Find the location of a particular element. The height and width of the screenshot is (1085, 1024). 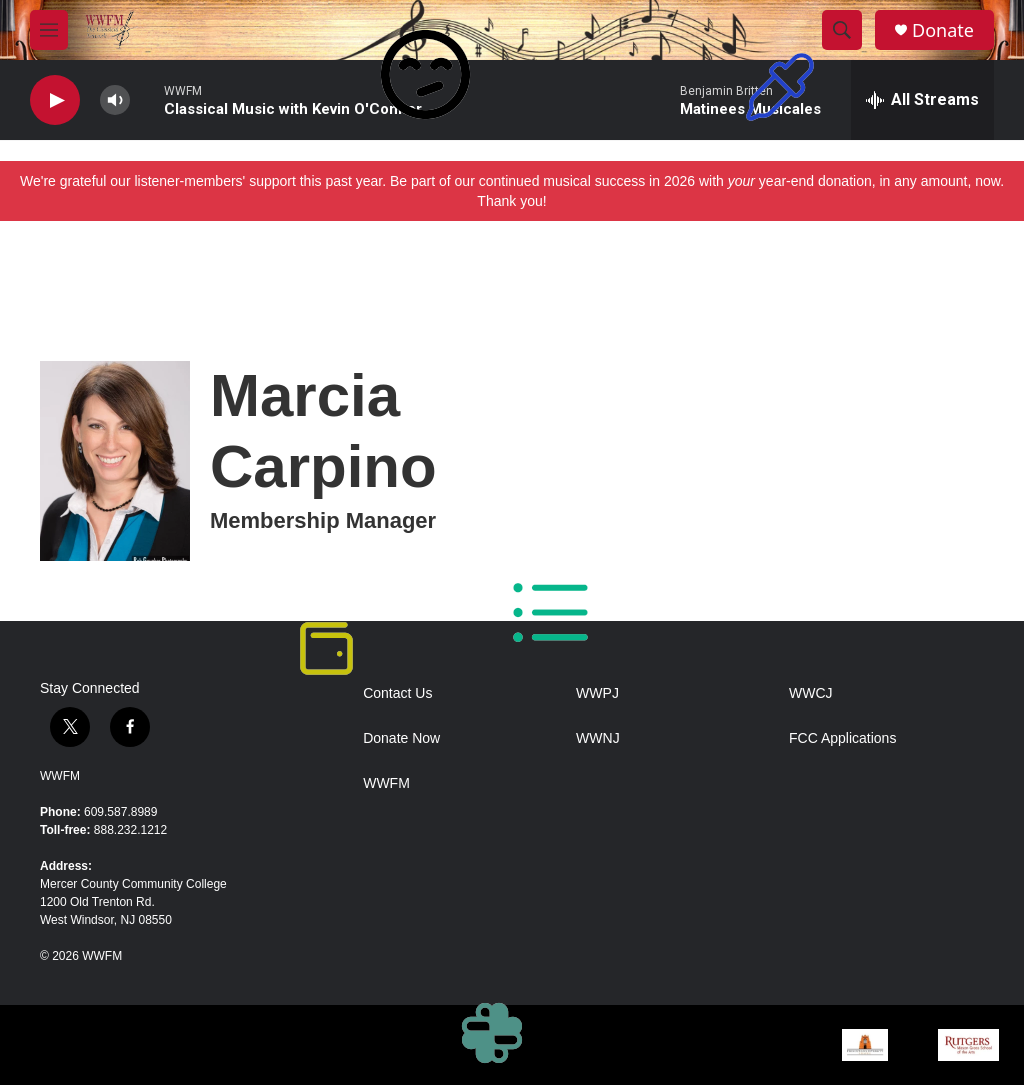

open Slack messaging app is located at coordinates (492, 1033).